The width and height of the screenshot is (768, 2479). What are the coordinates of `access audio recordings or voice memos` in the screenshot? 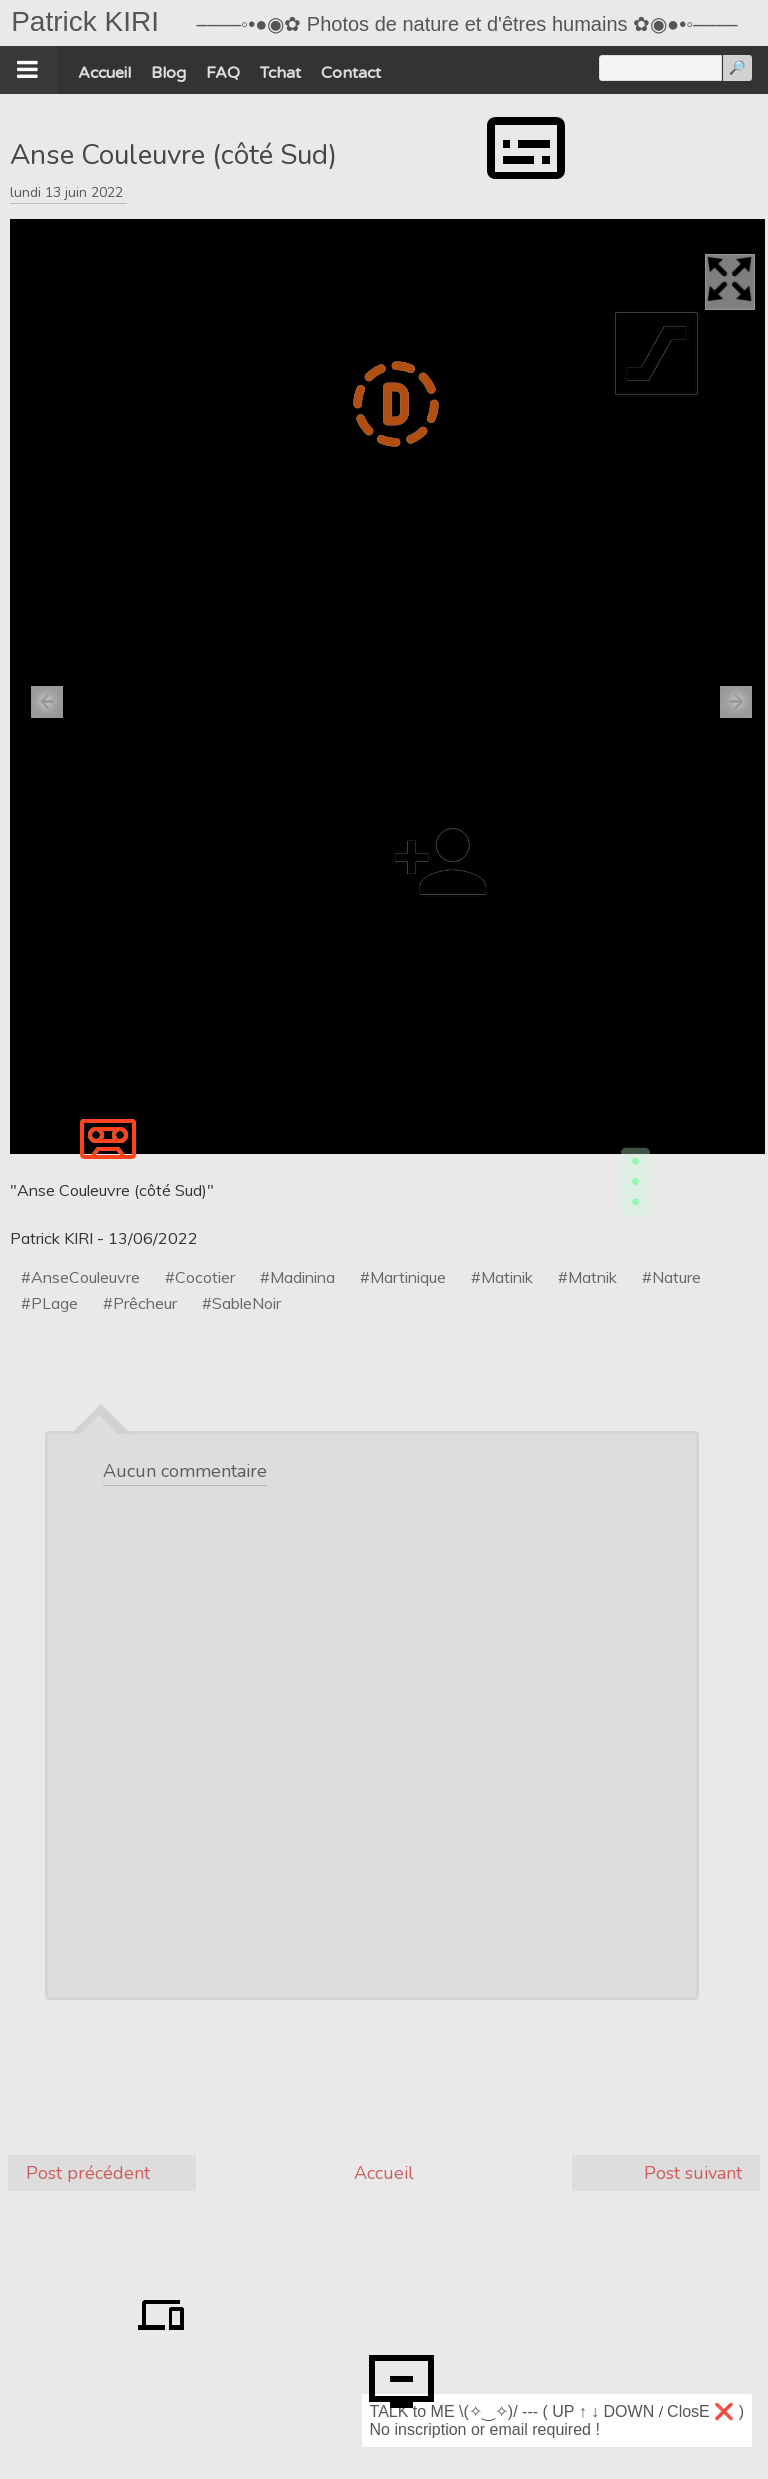 It's located at (108, 1139).